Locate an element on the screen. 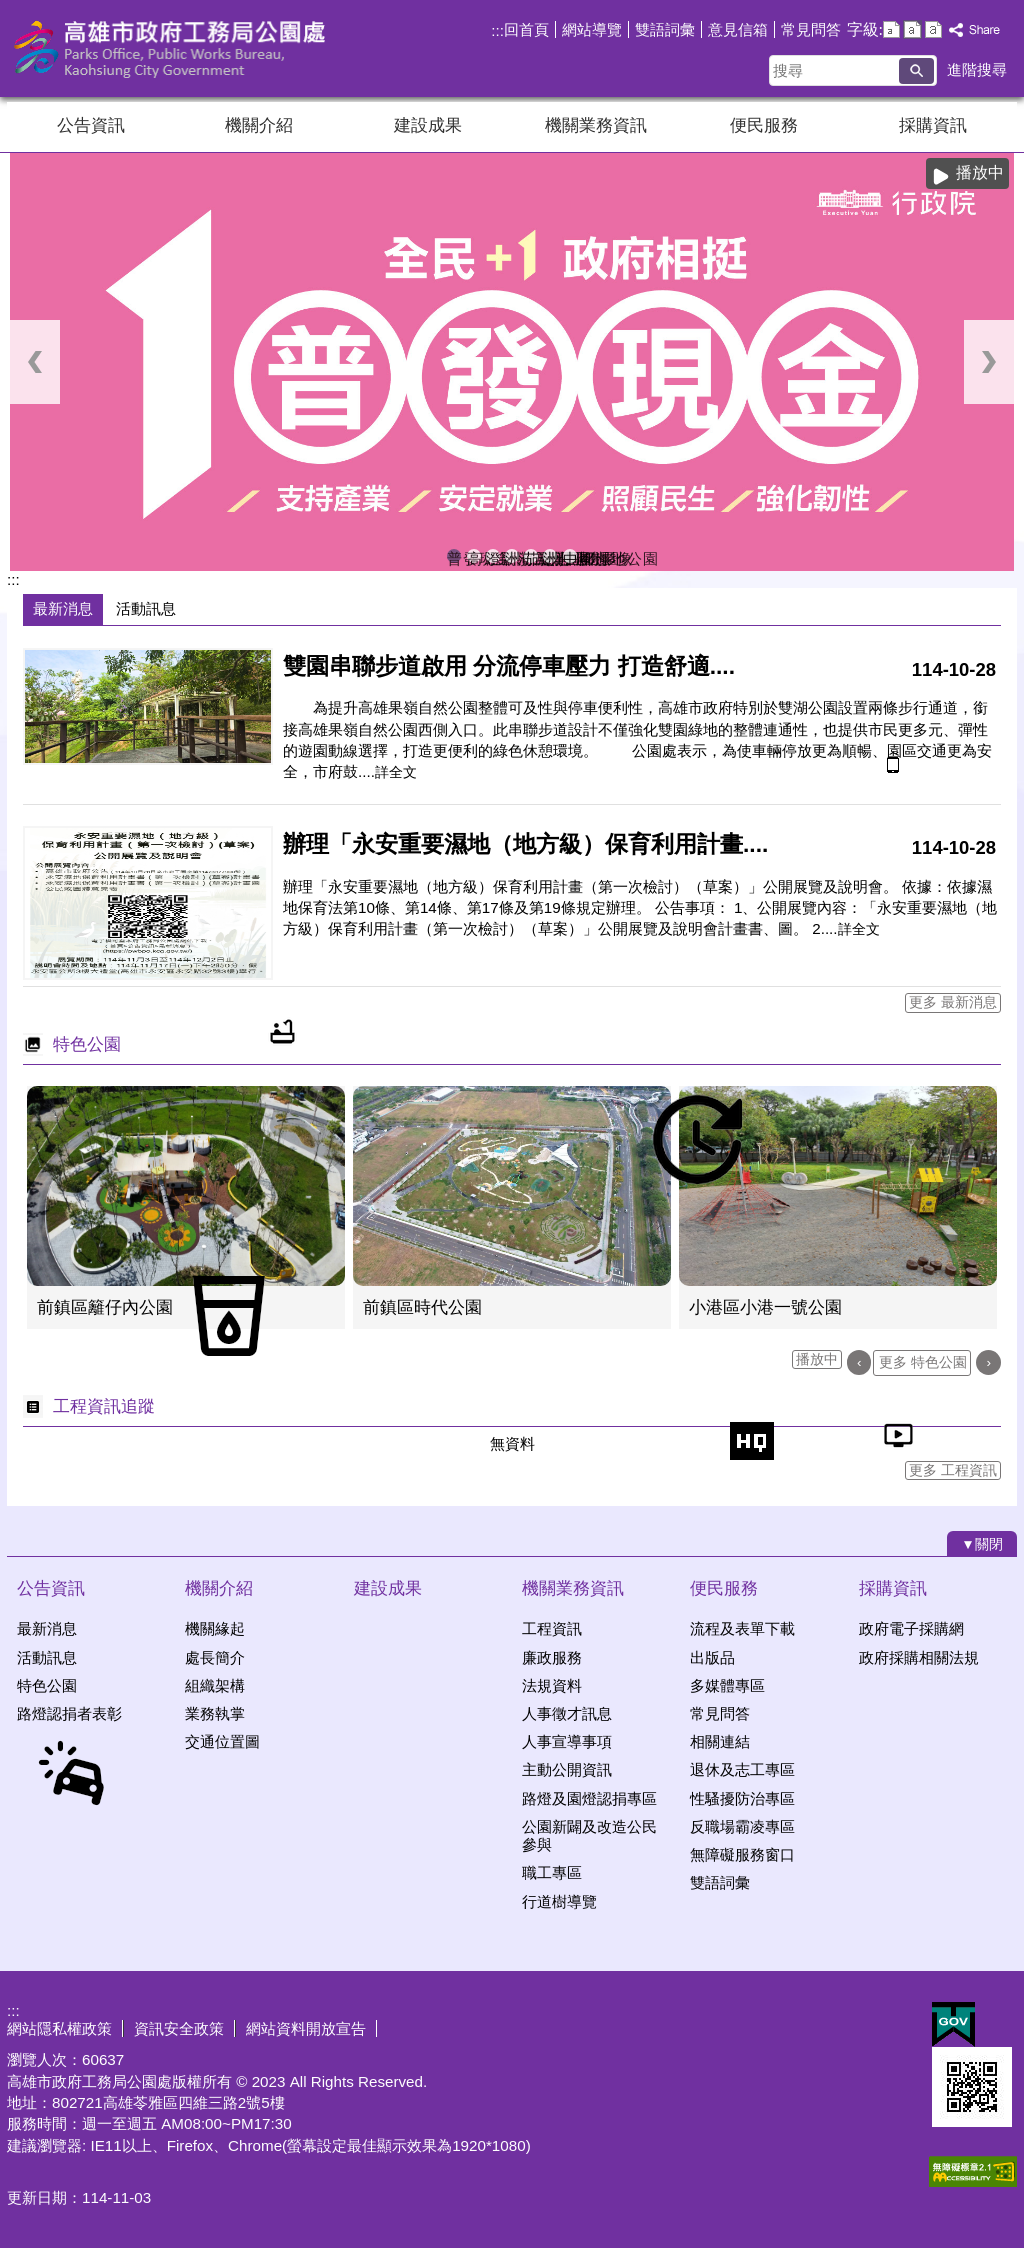 The height and width of the screenshot is (2248, 1024). switch to tablet view or mode is located at coordinates (893, 765).